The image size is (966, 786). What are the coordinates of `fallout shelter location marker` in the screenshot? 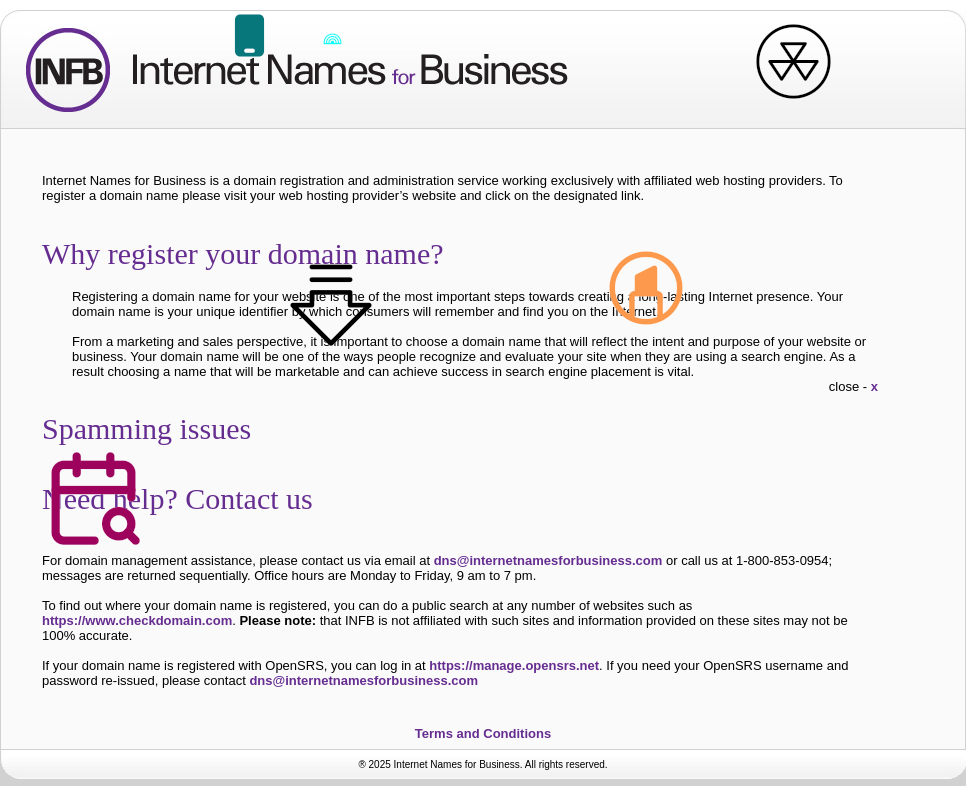 It's located at (793, 61).